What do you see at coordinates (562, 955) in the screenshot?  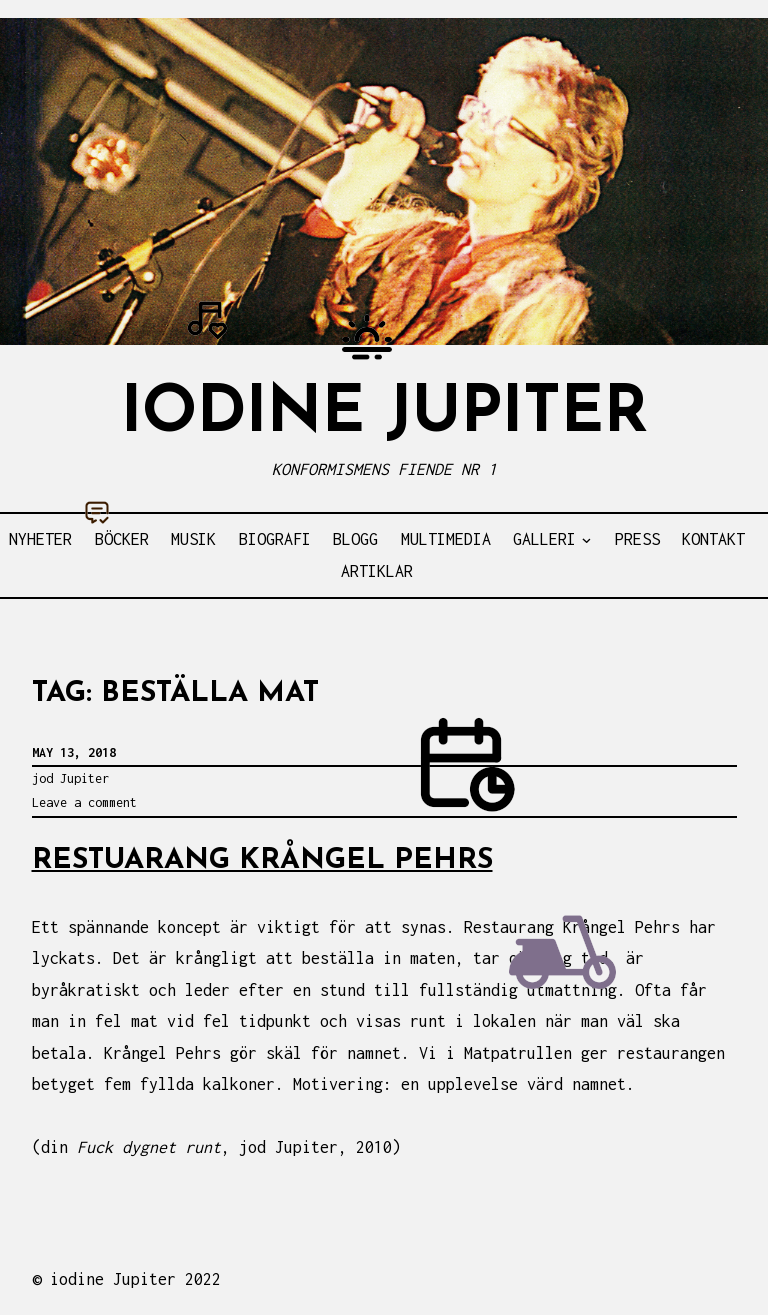 I see `select moped or scooter delivery` at bounding box center [562, 955].